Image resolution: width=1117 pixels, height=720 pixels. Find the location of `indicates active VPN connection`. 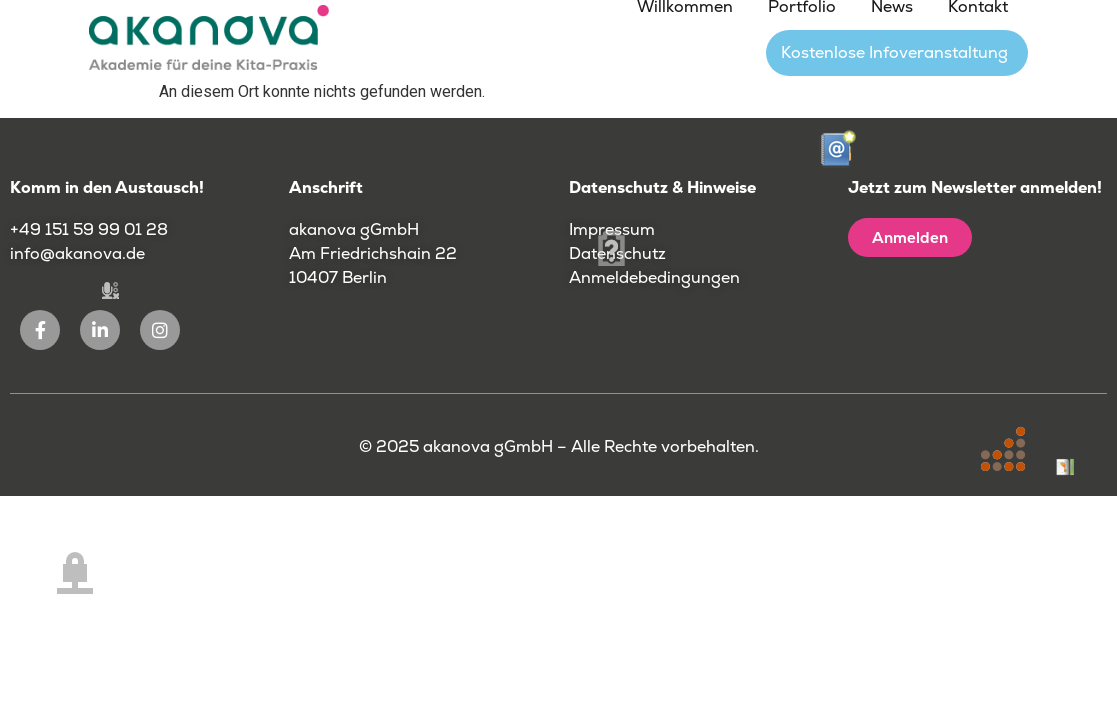

indicates active VPN connection is located at coordinates (75, 573).